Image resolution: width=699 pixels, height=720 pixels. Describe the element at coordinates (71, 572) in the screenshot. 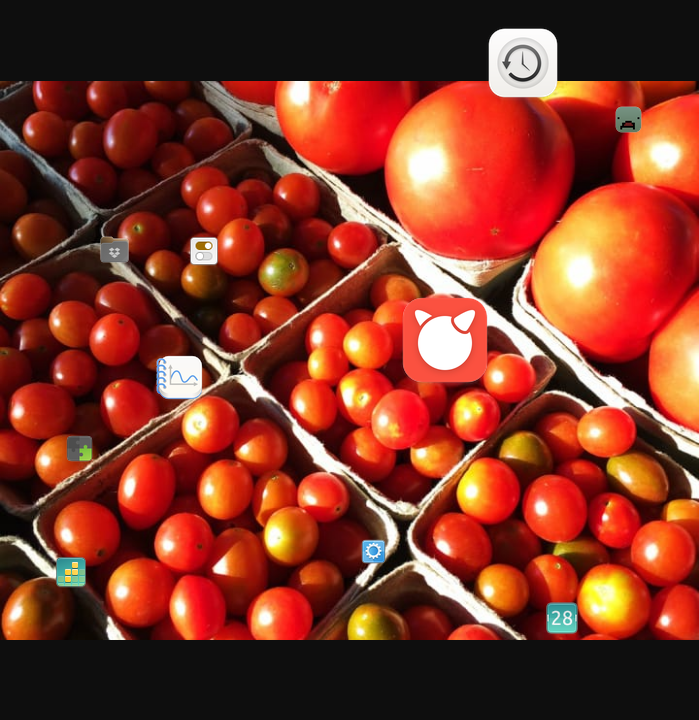

I see `launch quadrapassel tetris-style puzzle game` at that location.